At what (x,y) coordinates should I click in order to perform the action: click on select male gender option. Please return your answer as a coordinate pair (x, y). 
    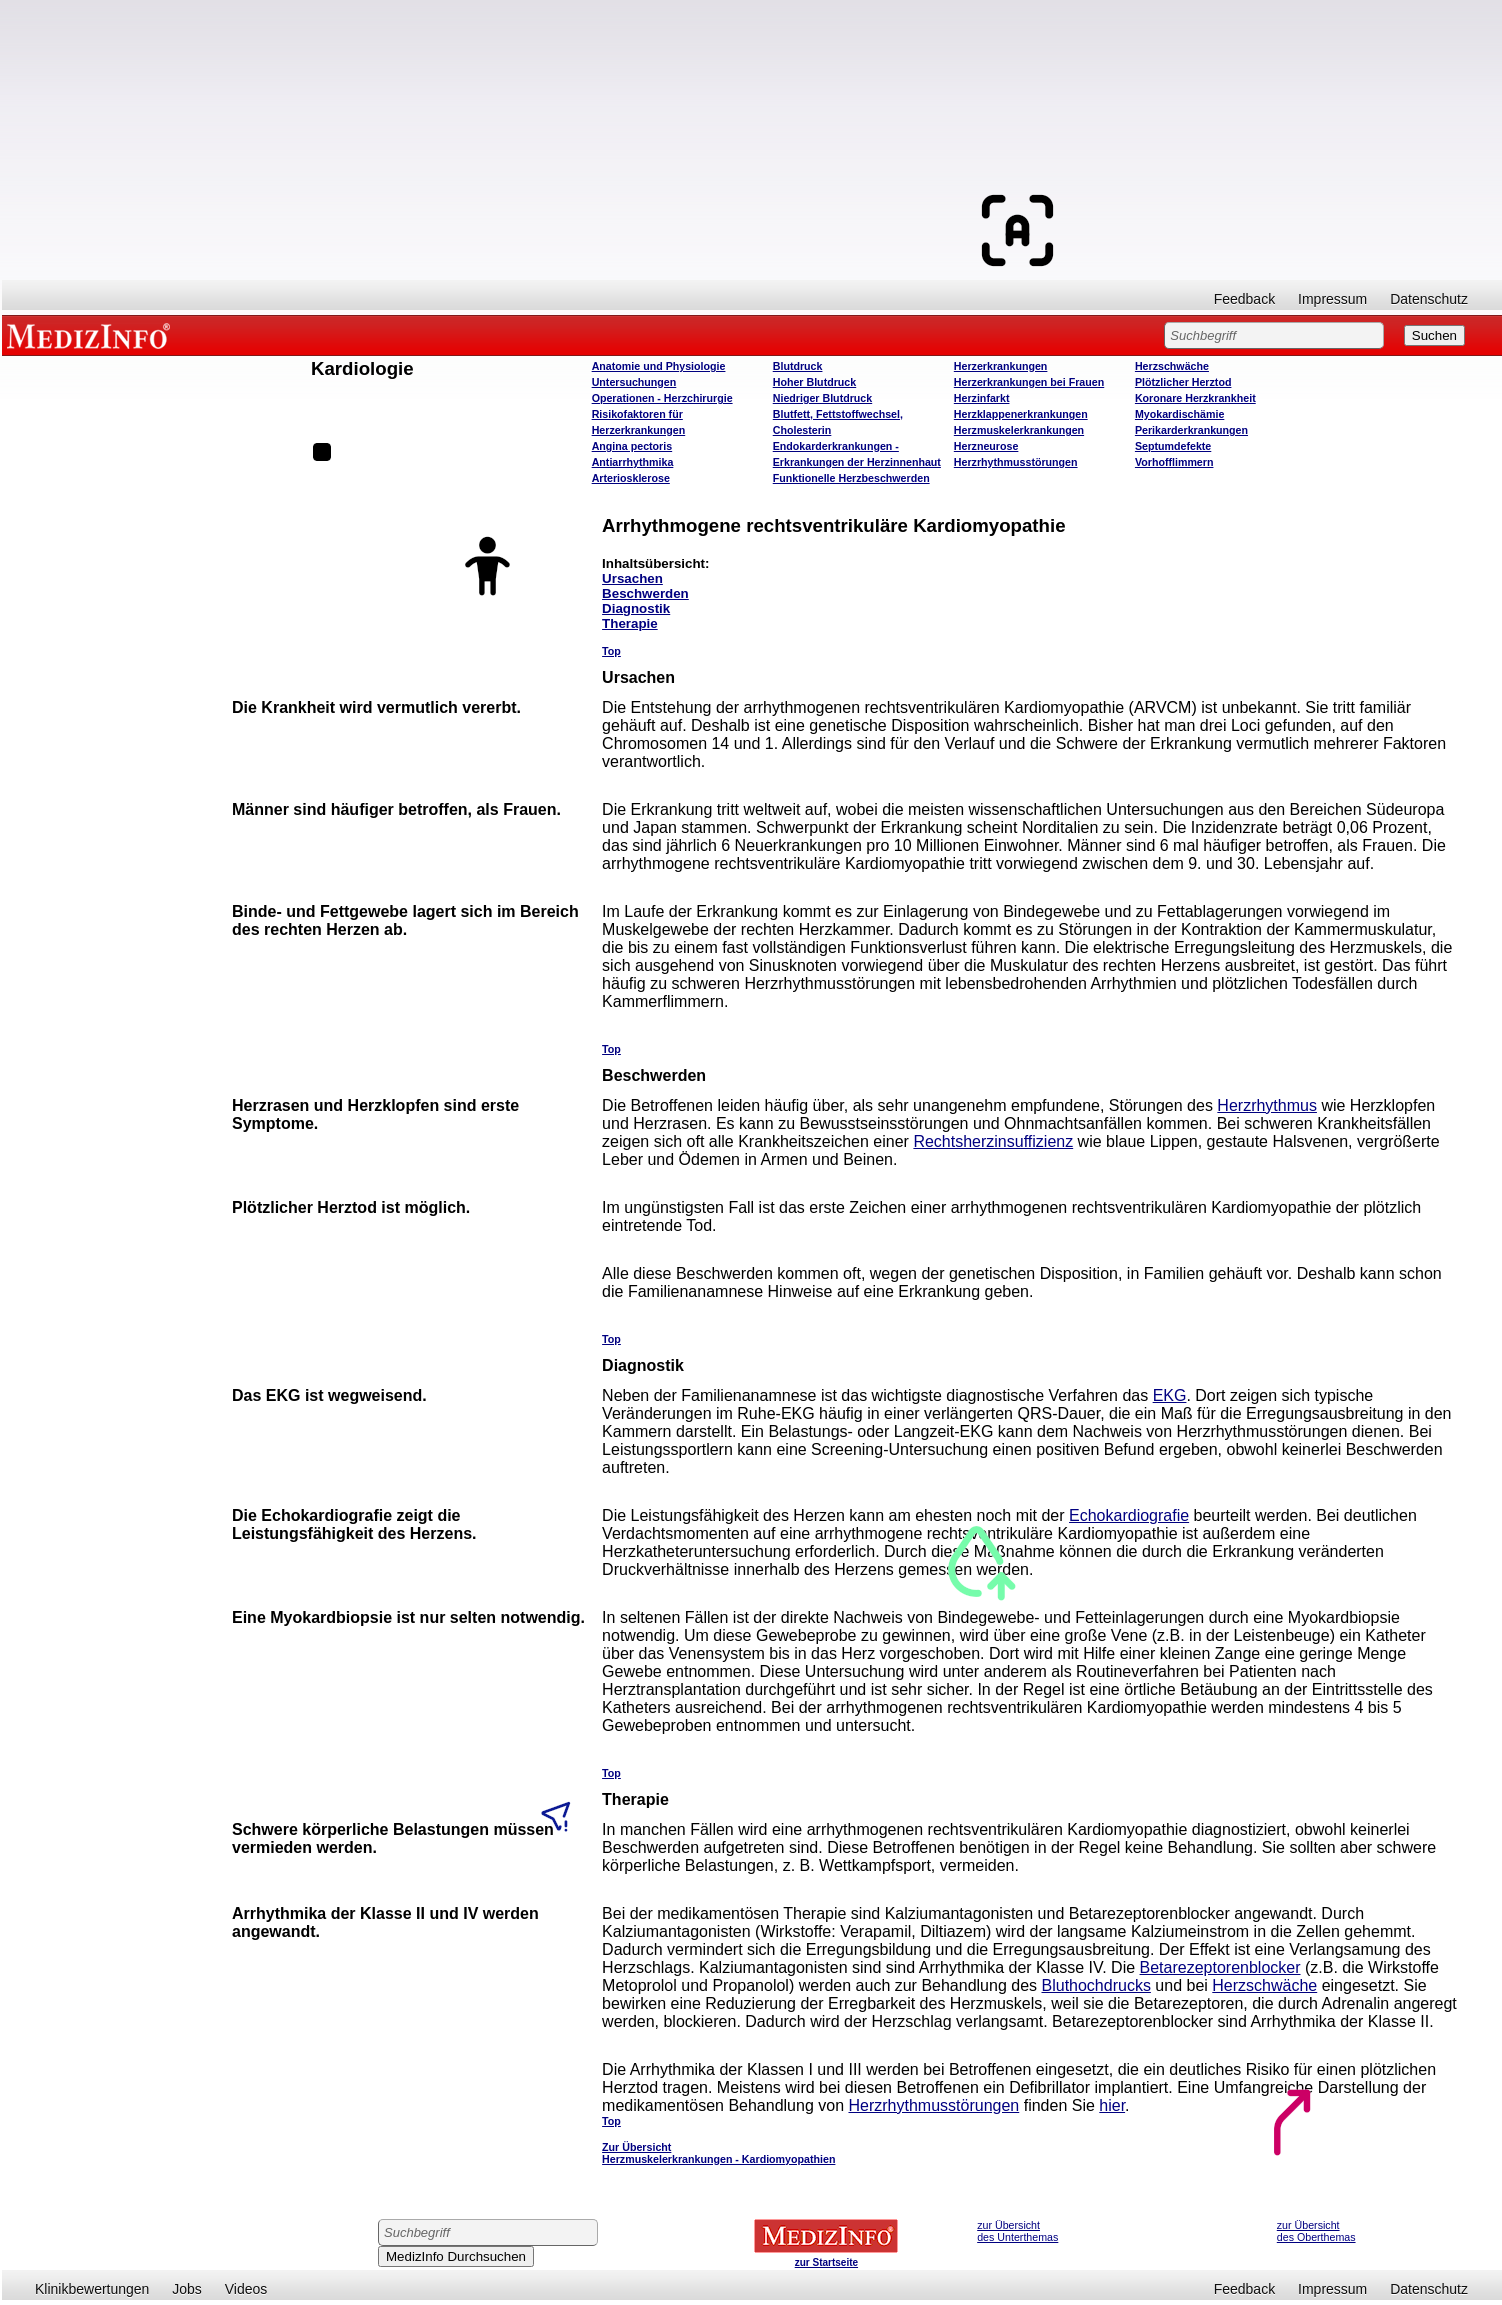
    Looking at the image, I should click on (487, 567).